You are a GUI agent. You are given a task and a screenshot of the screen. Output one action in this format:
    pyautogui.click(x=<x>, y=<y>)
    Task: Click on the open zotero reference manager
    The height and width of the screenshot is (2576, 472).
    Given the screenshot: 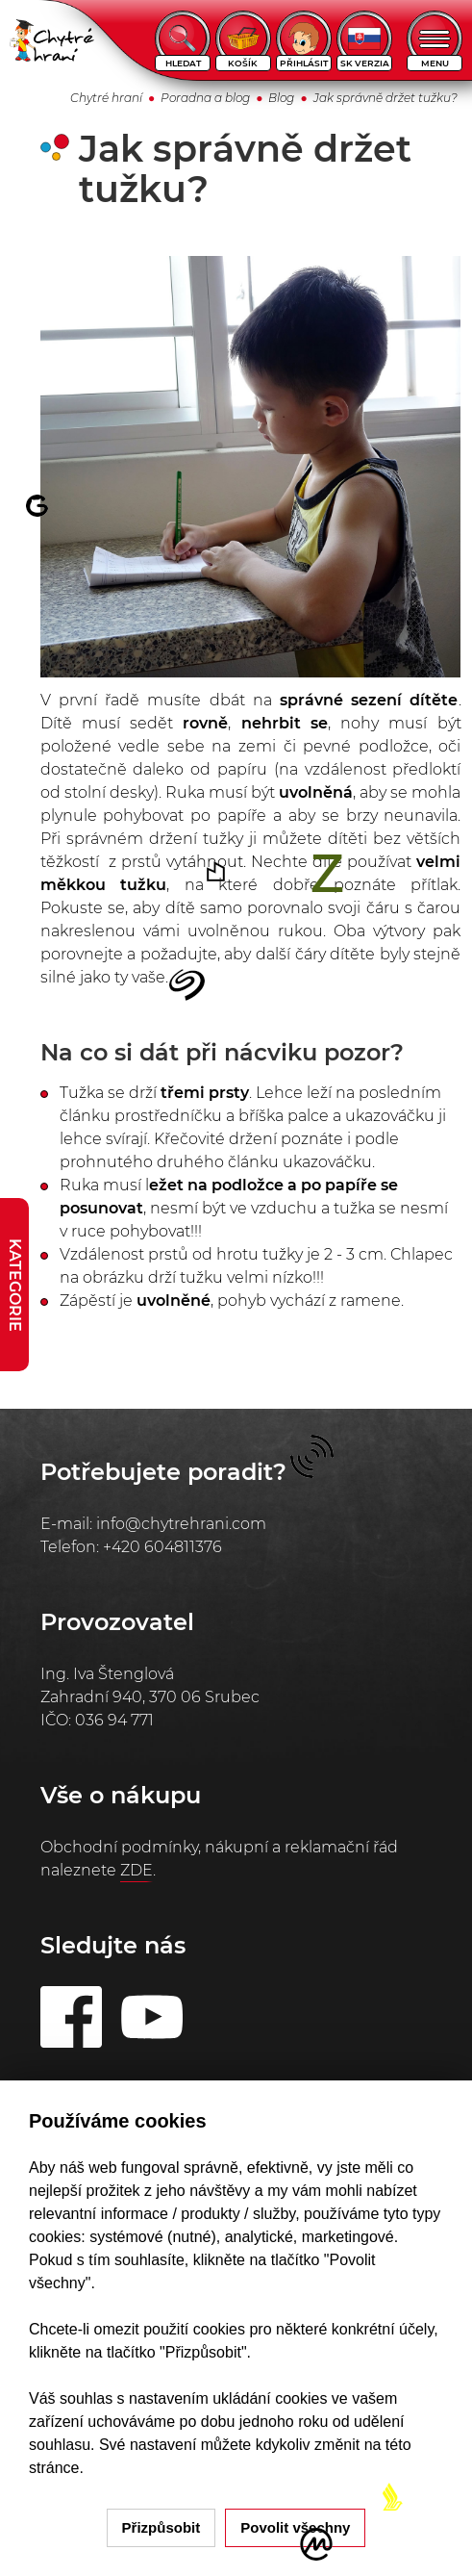 What is the action you would take?
    pyautogui.click(x=327, y=873)
    